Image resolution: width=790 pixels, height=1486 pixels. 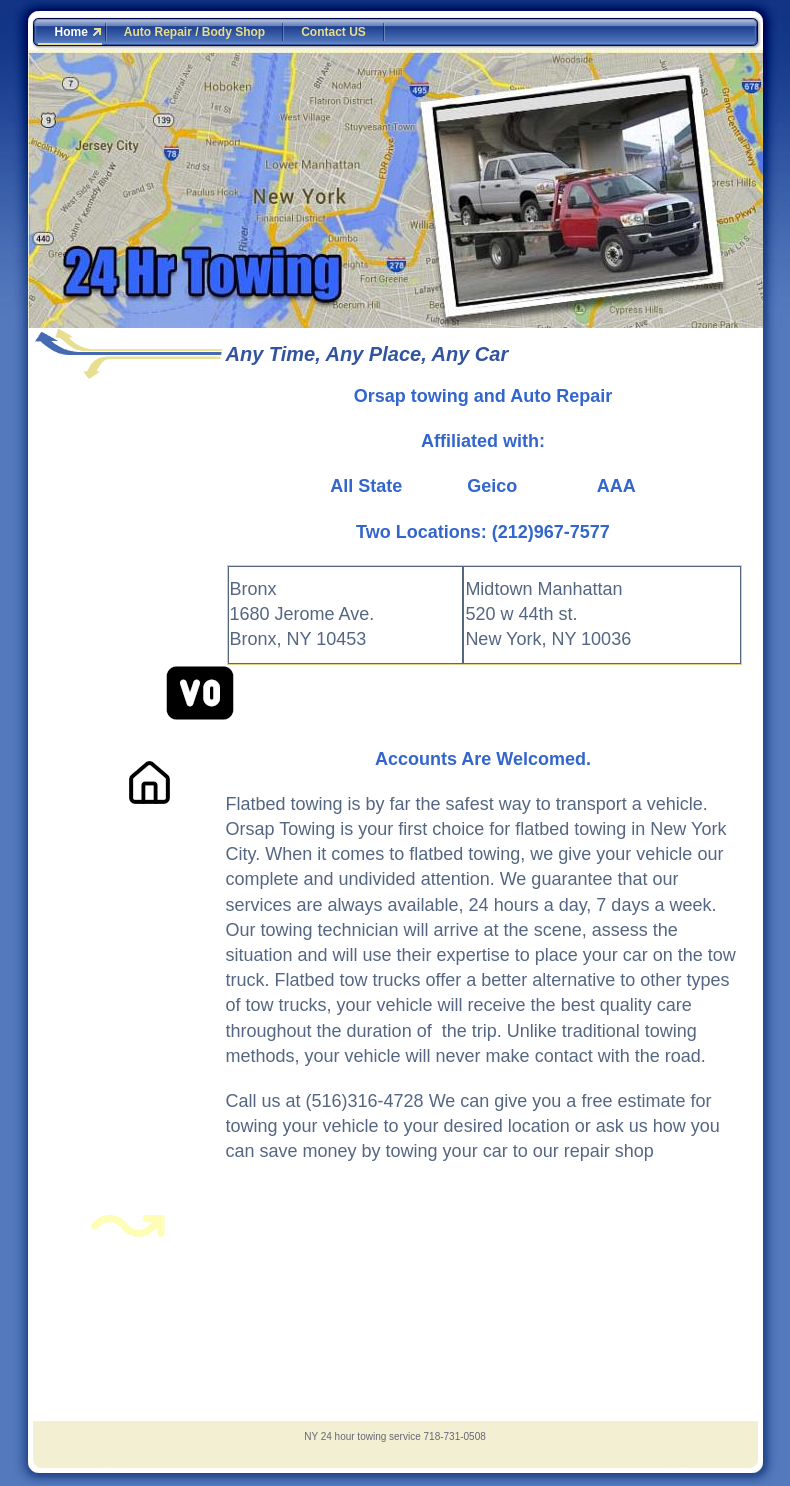 What do you see at coordinates (149, 783) in the screenshot?
I see `navigate to home screen` at bounding box center [149, 783].